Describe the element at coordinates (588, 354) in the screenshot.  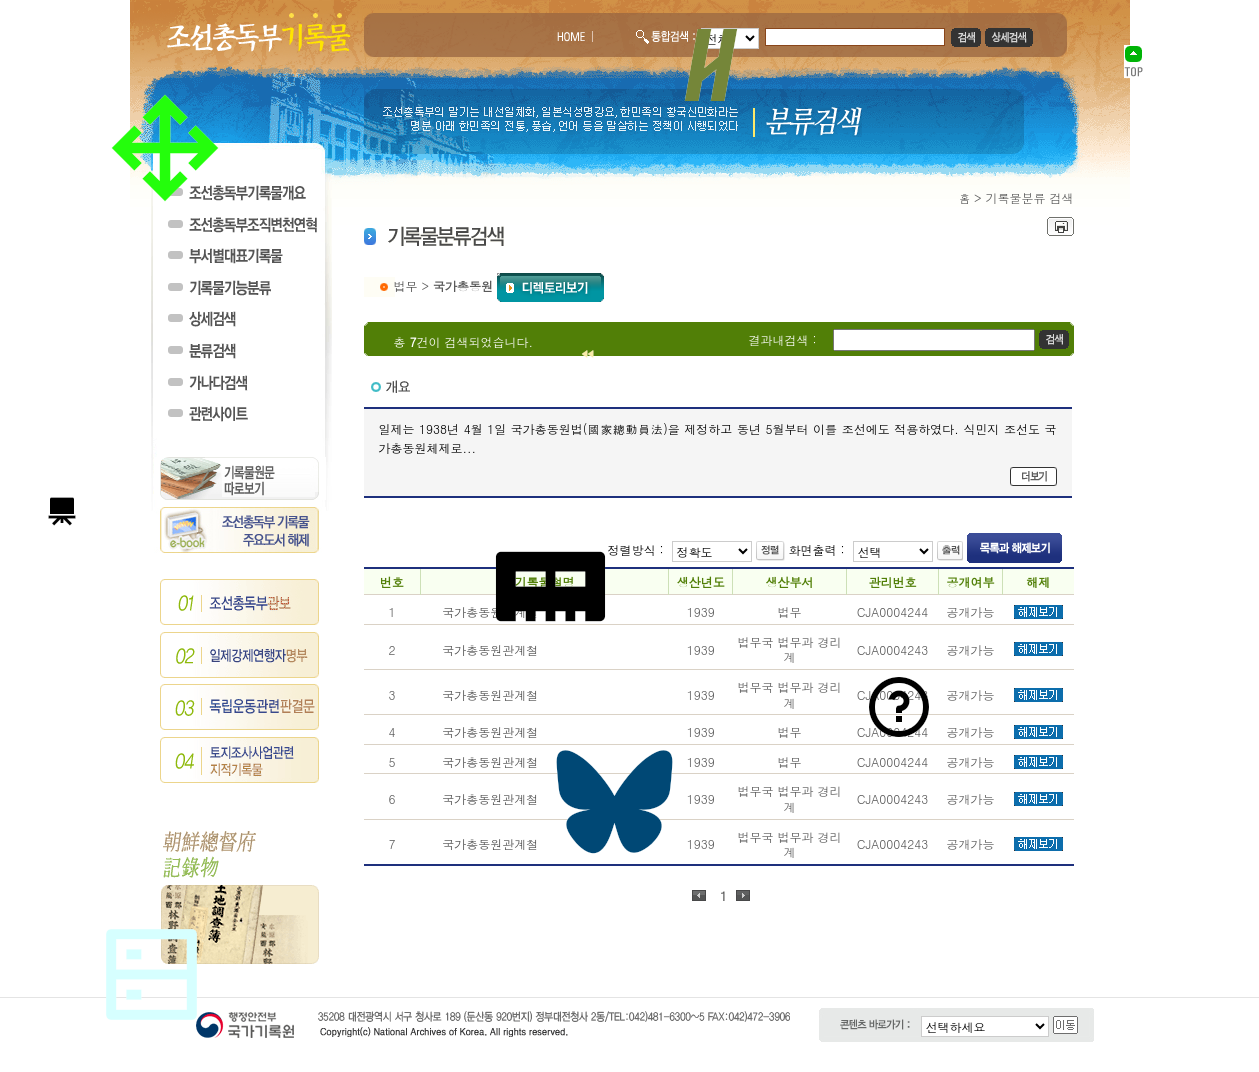
I see `rewind or skip backward in media playback` at that location.